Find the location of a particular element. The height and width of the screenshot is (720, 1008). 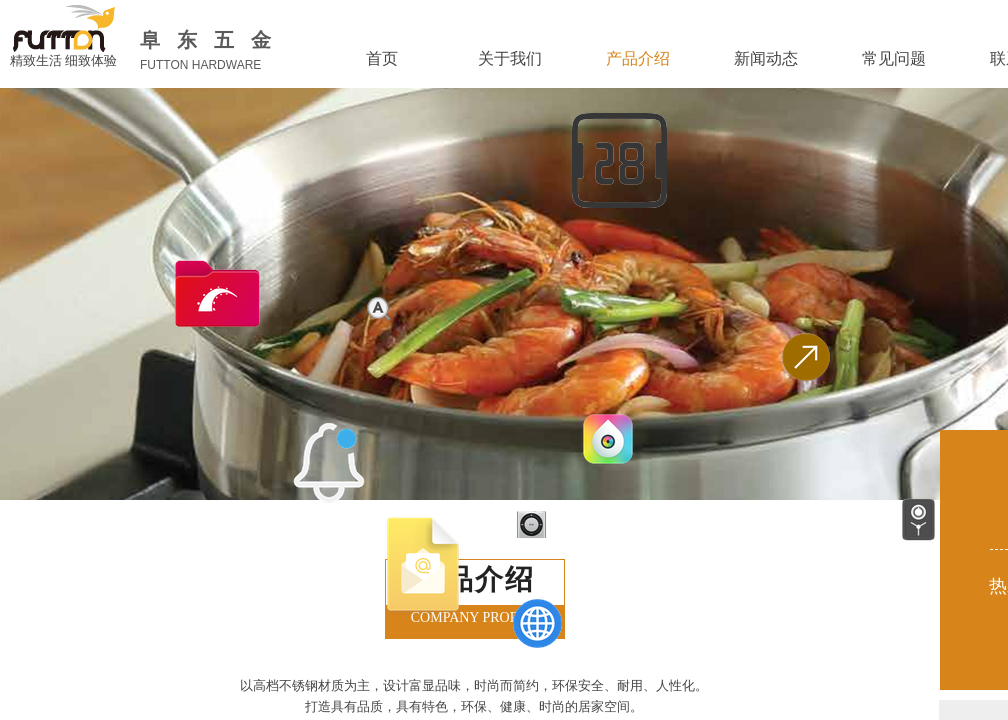

open the calendar app is located at coordinates (619, 160).